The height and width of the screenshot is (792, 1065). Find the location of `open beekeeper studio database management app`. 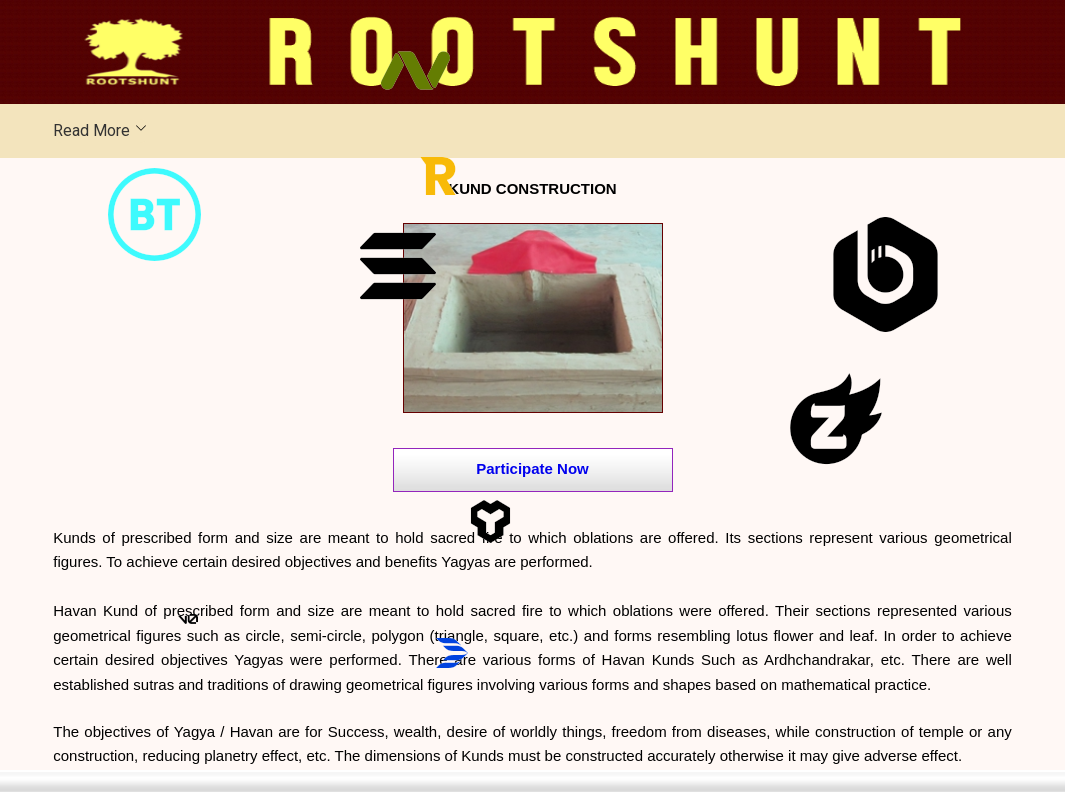

open beekeeper studio database management app is located at coordinates (885, 274).